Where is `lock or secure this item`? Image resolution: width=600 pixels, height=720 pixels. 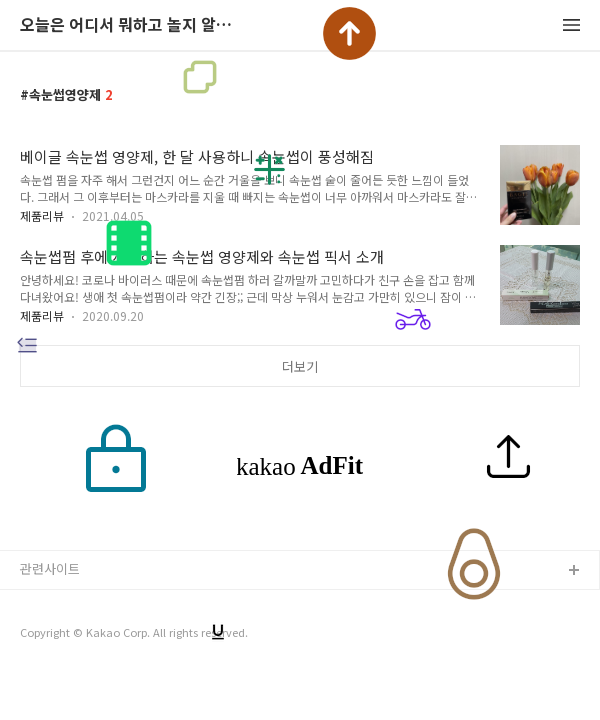
lock or secure this item is located at coordinates (116, 462).